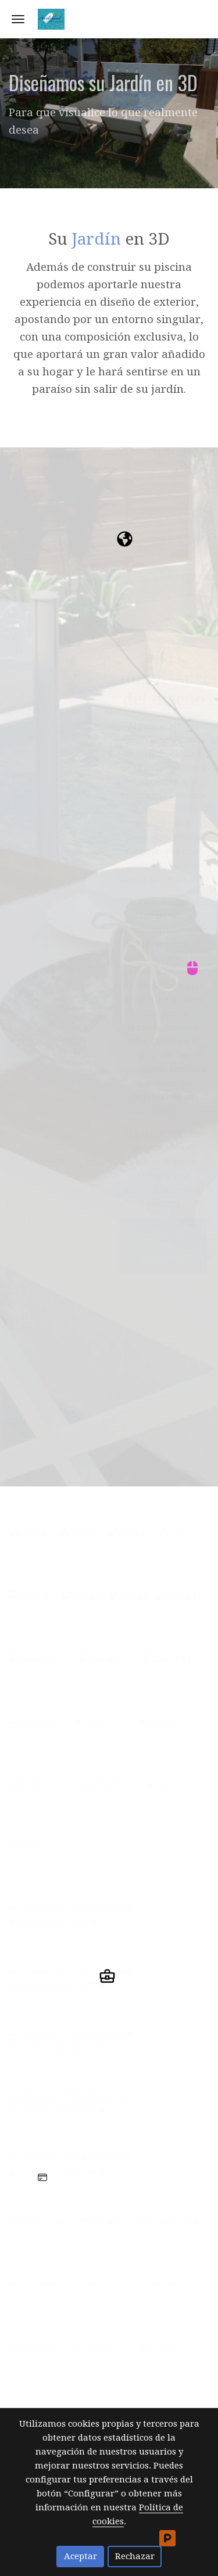 This screenshot has height=2576, width=218. I want to click on access work or business-related features, so click(107, 1976).